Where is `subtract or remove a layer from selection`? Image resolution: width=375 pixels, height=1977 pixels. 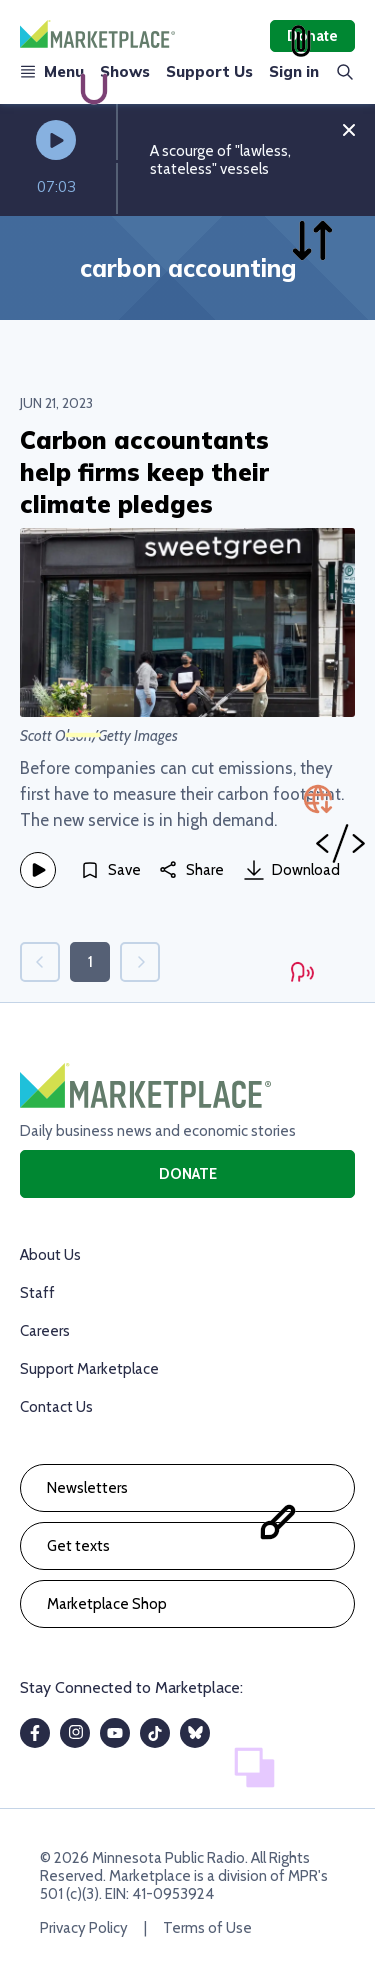
subtract or remove a layer from selection is located at coordinates (254, 1767).